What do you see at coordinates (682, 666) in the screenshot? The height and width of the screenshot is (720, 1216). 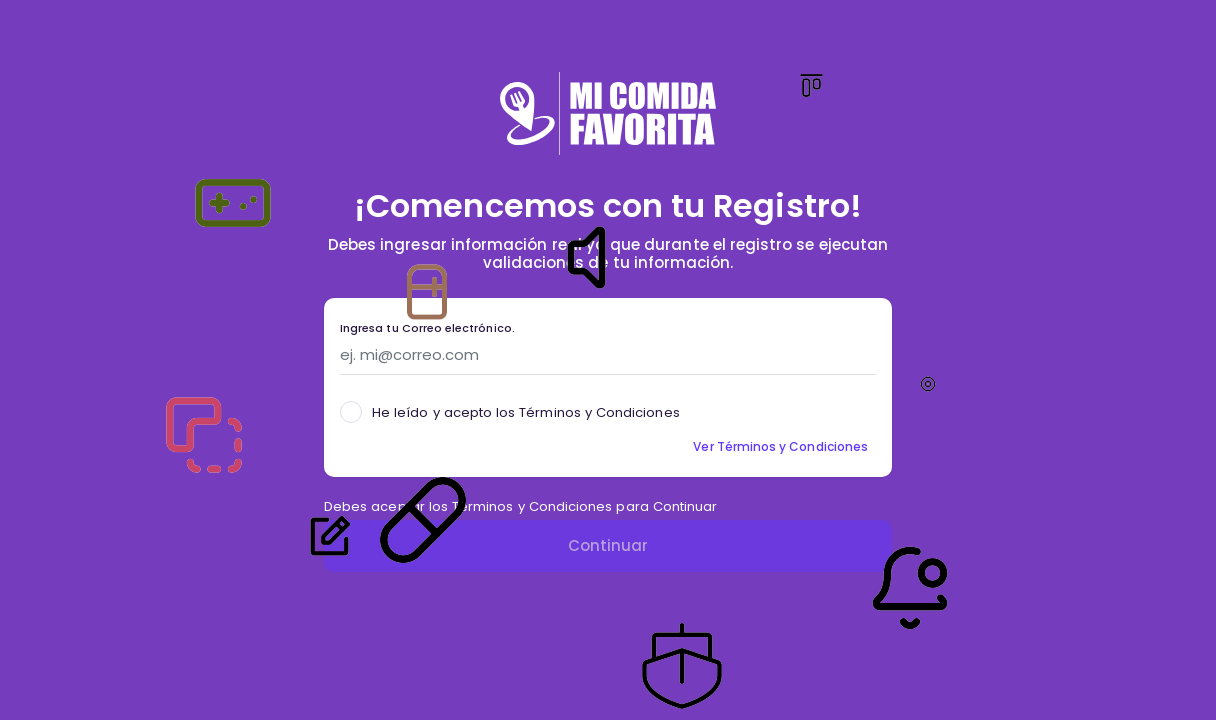 I see `access boat or marine transportation options` at bounding box center [682, 666].